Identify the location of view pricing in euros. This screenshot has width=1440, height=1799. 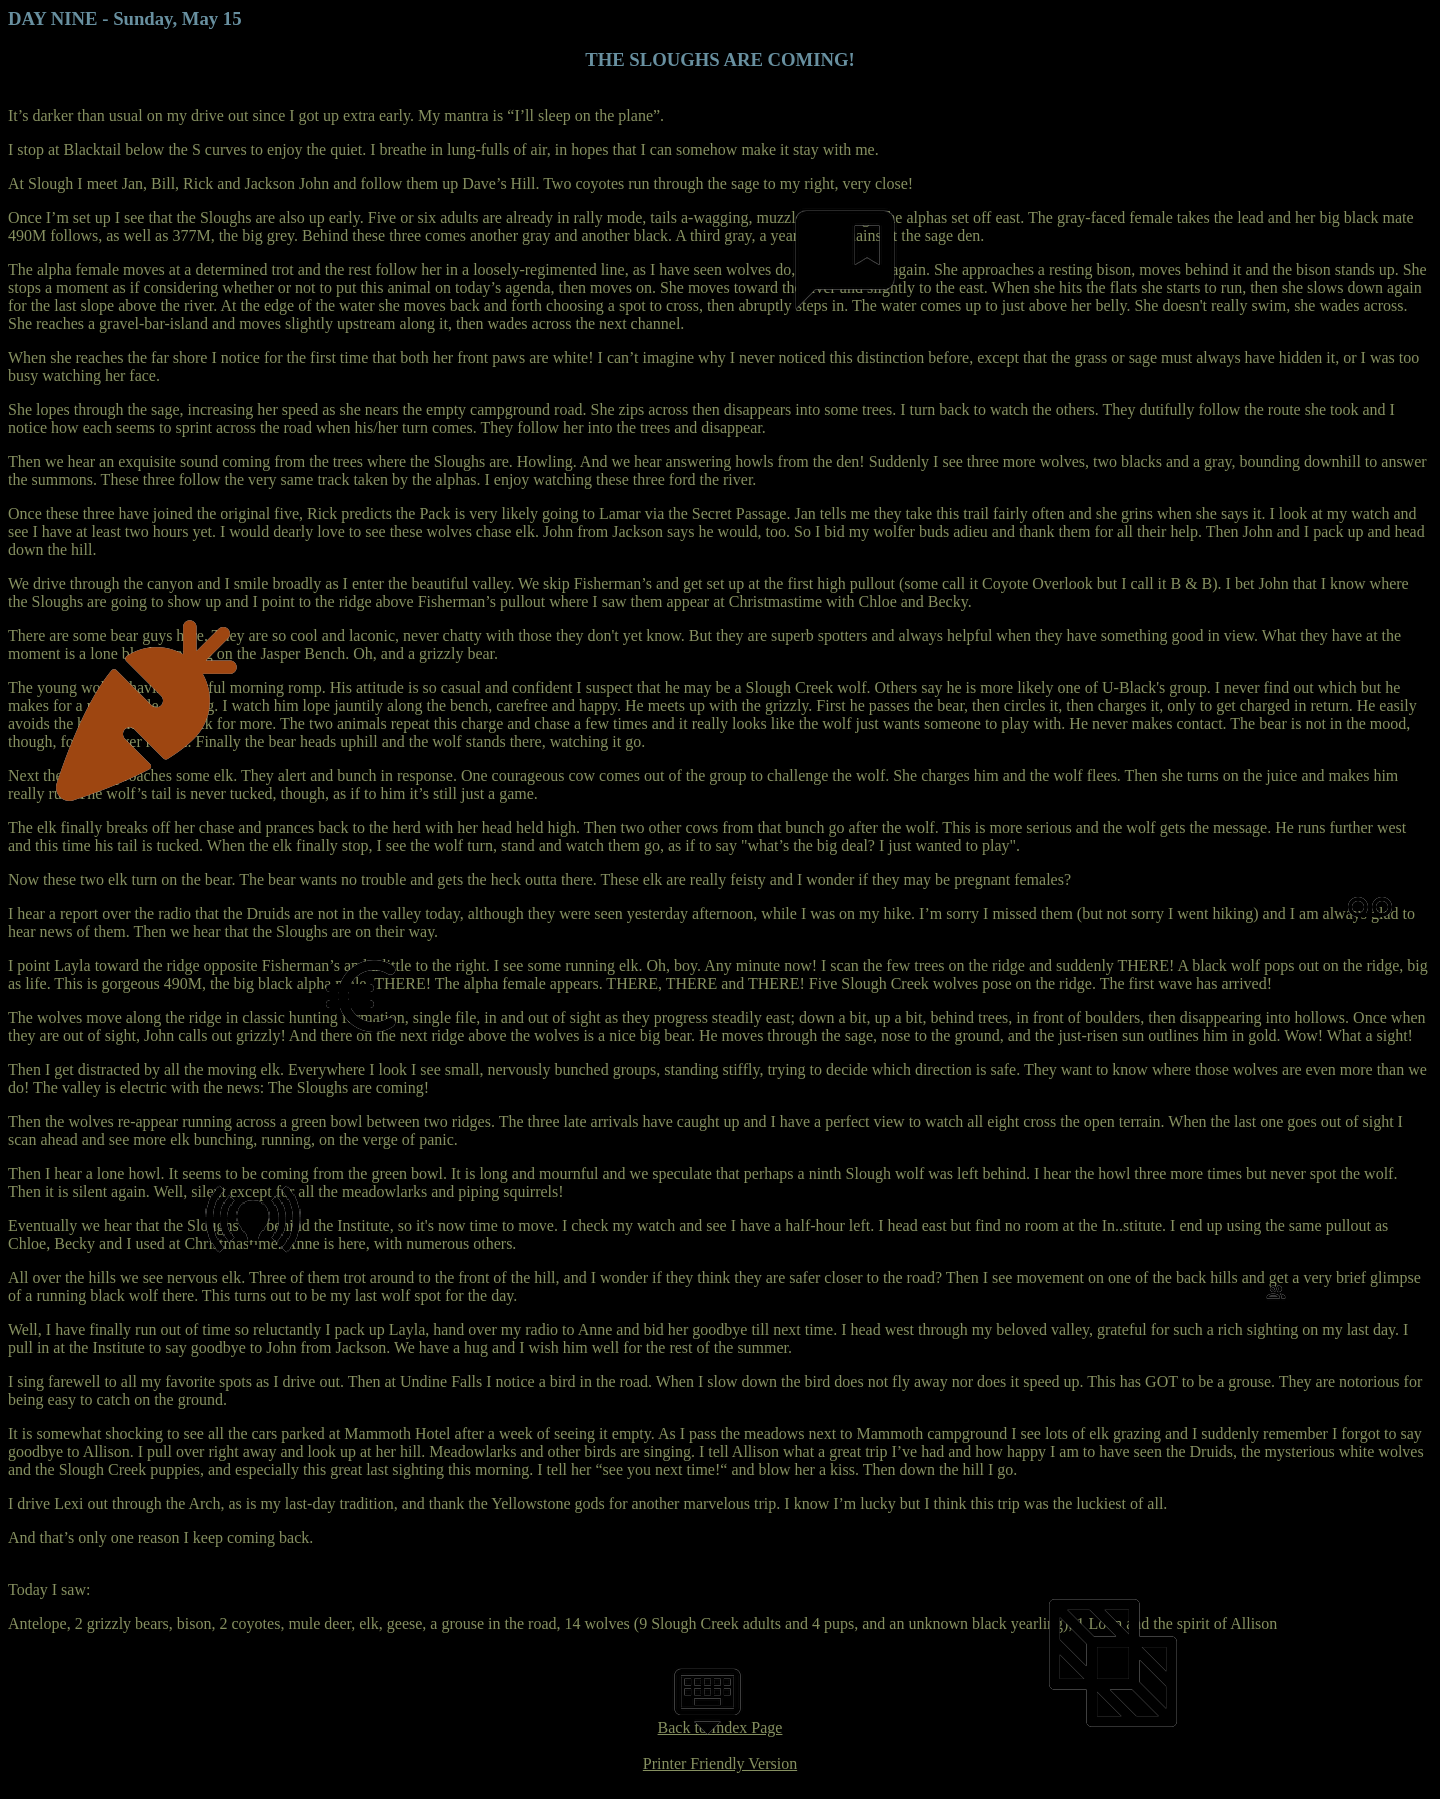
(362, 996).